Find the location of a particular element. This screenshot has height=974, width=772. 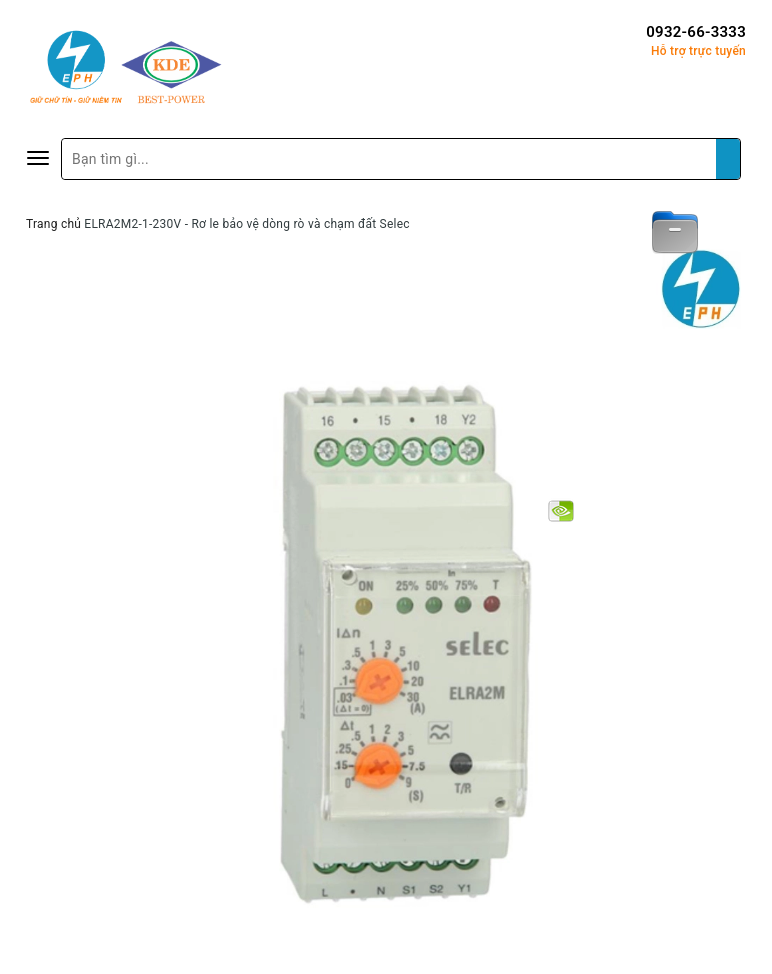

open nvidia graphics settings is located at coordinates (561, 511).